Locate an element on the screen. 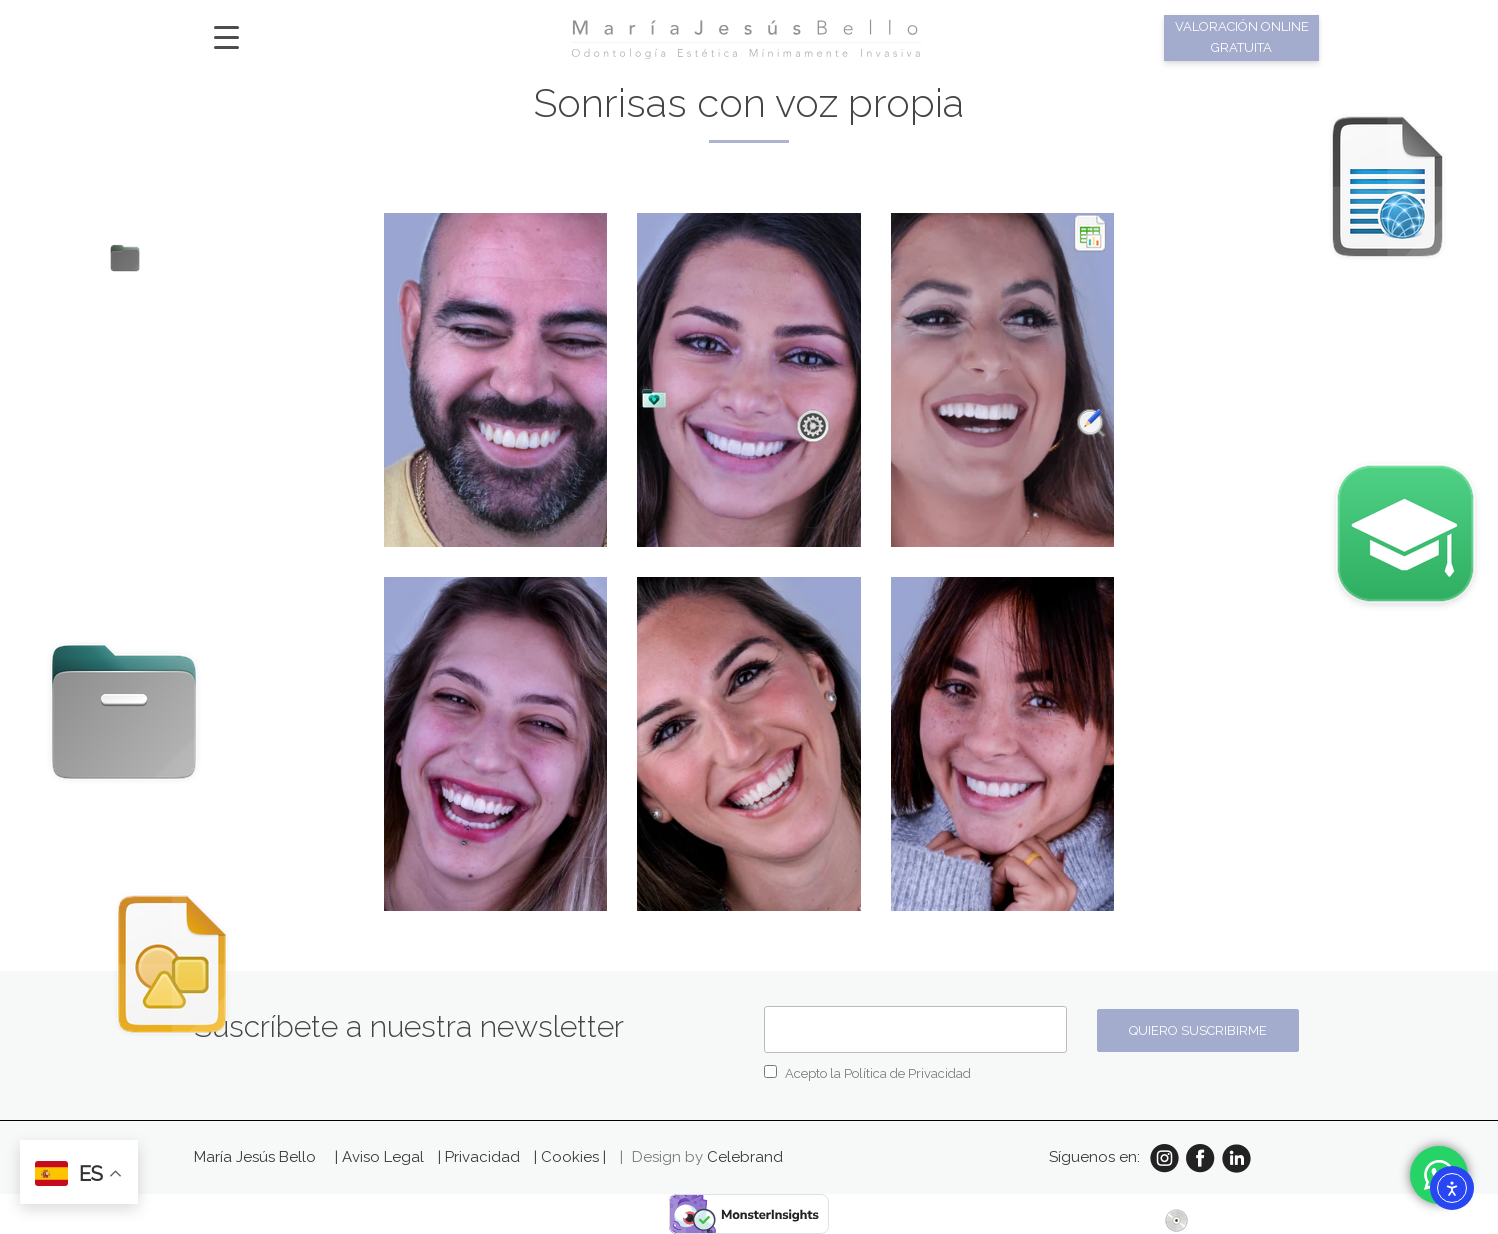  open folder to view files is located at coordinates (125, 258).